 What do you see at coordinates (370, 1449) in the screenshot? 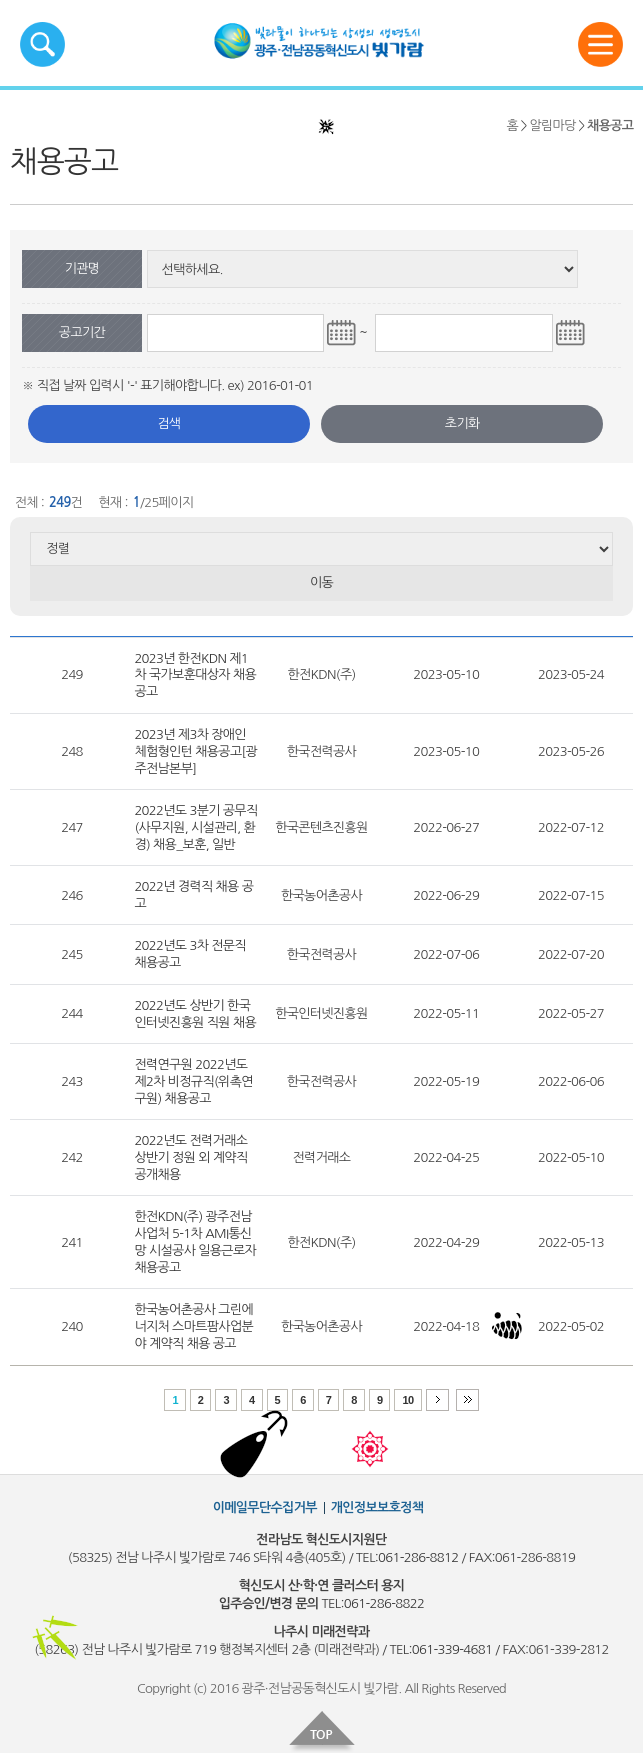
I see `decorative badge or achievement emblem` at bounding box center [370, 1449].